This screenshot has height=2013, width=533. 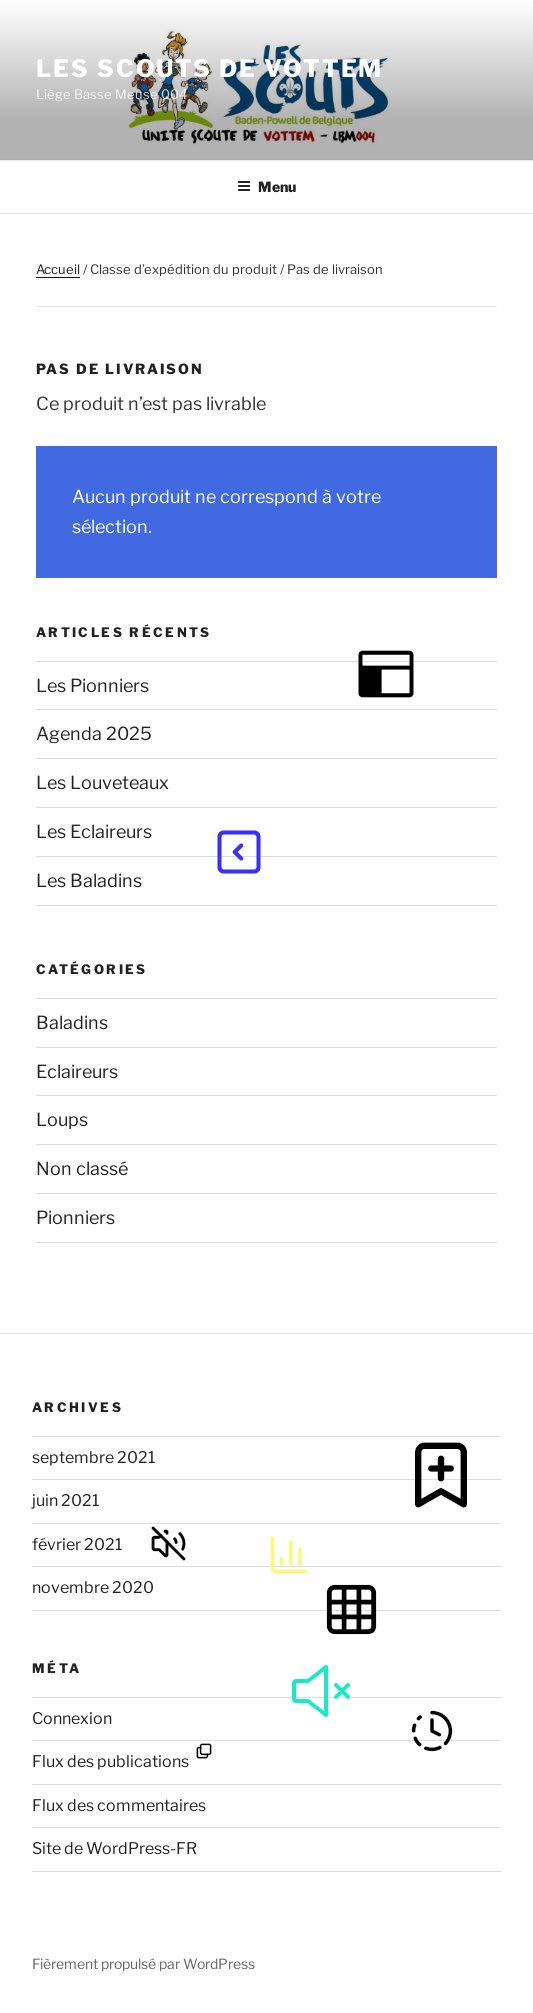 I want to click on mute audio, so click(x=318, y=1691).